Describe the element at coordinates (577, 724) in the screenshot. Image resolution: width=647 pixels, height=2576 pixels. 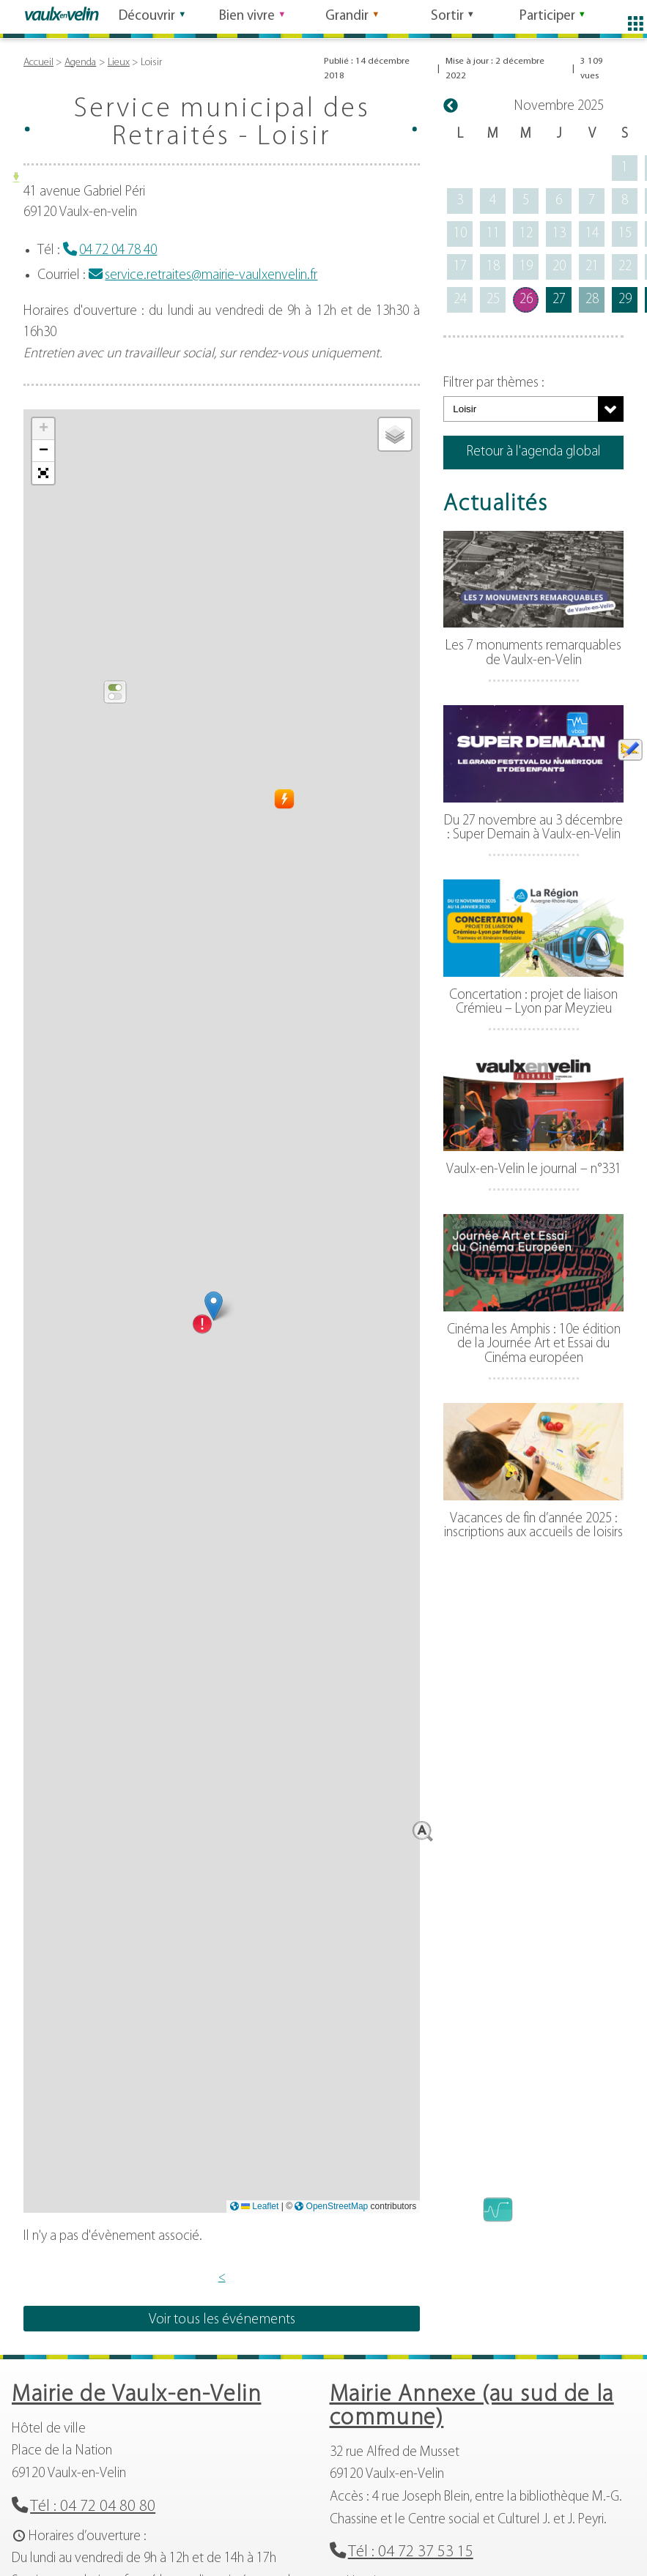
I see `a VirtualBox virtual machine configuration file` at that location.